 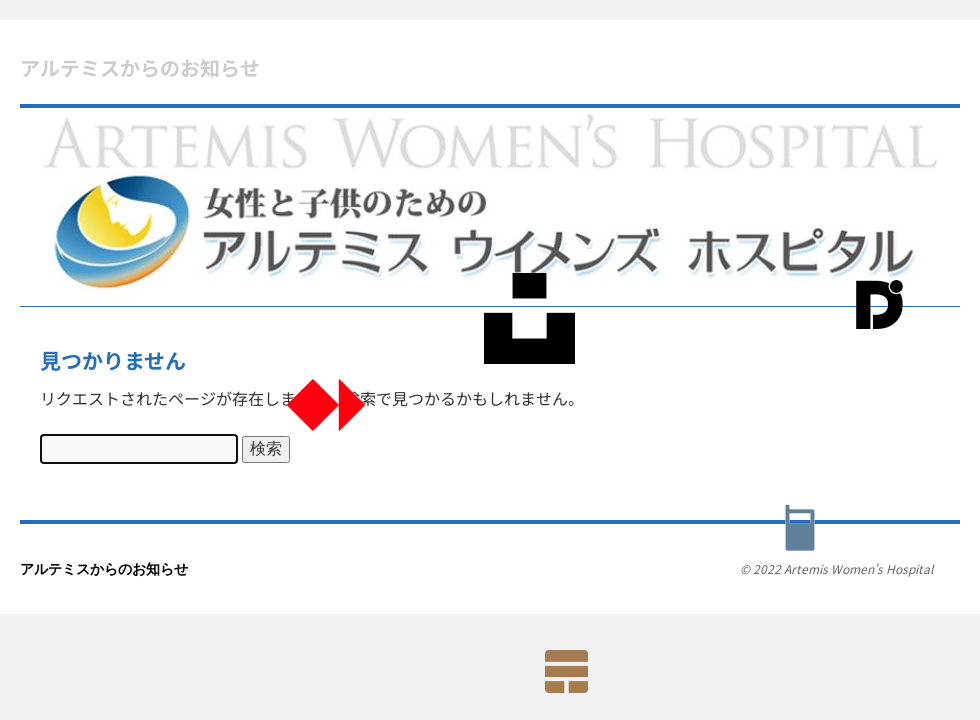 What do you see at coordinates (879, 304) in the screenshot?
I see `open Dolibarr ERP/CRM application` at bounding box center [879, 304].